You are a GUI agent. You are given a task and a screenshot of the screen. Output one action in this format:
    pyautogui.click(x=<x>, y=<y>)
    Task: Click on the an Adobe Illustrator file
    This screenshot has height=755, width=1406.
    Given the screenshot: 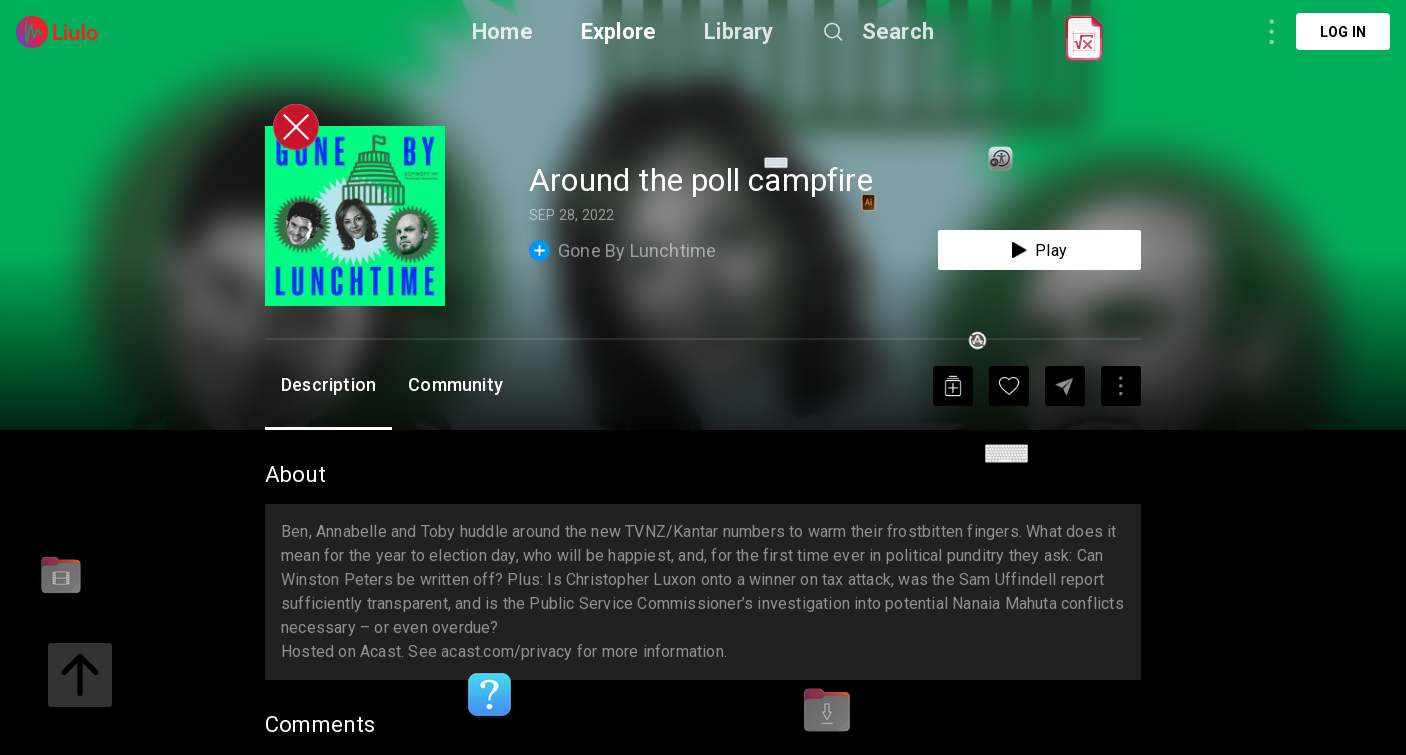 What is the action you would take?
    pyautogui.click(x=868, y=202)
    